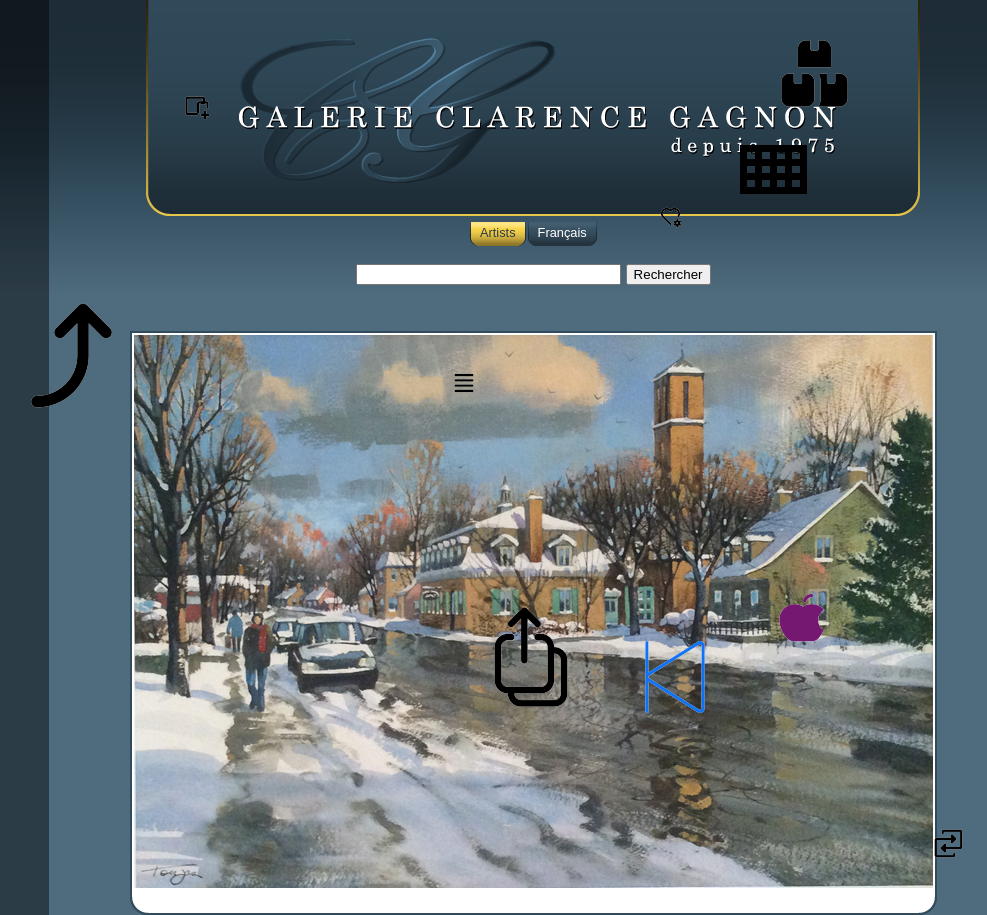 The image size is (987, 915). I want to click on add a new device to your account, so click(197, 107).